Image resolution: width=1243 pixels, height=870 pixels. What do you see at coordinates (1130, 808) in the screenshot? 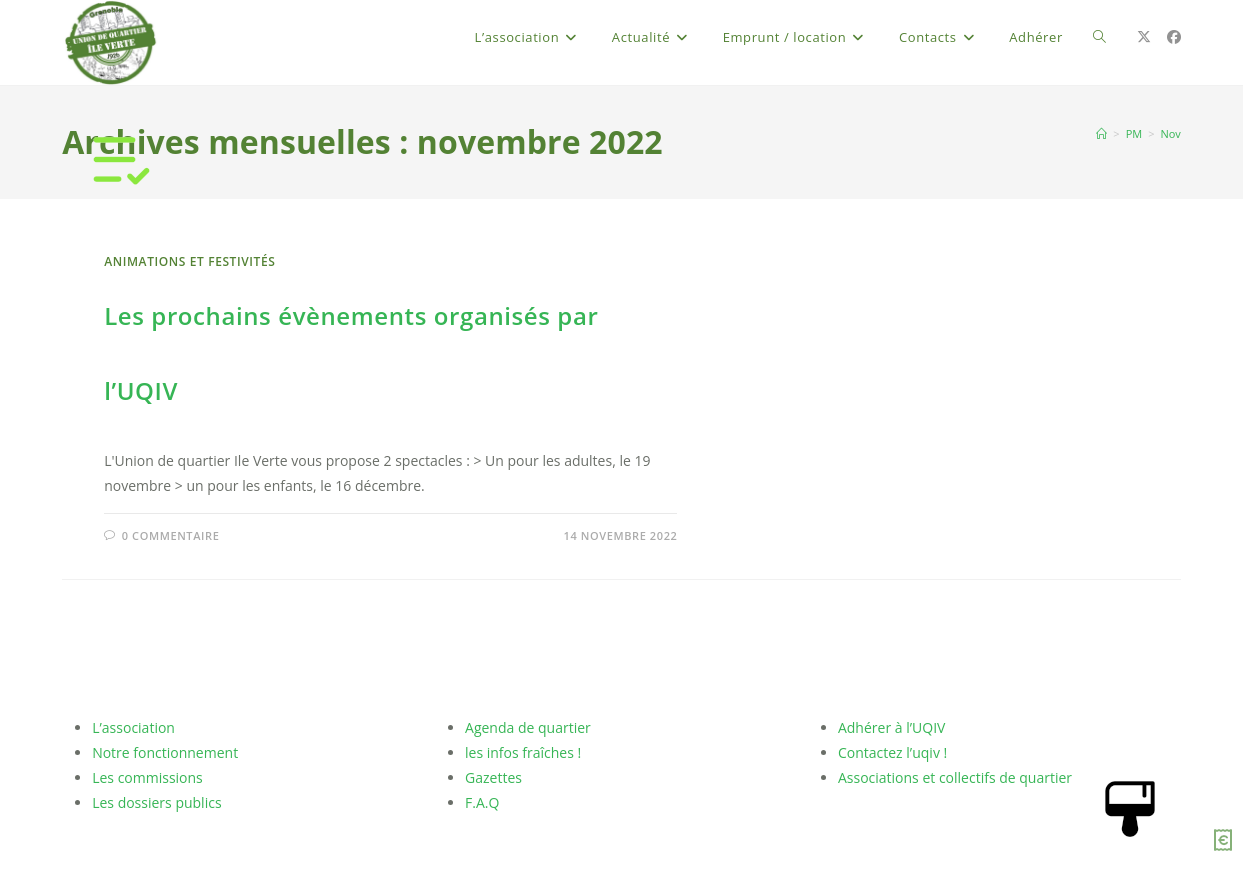
I see `access painting or drawing tools` at bounding box center [1130, 808].